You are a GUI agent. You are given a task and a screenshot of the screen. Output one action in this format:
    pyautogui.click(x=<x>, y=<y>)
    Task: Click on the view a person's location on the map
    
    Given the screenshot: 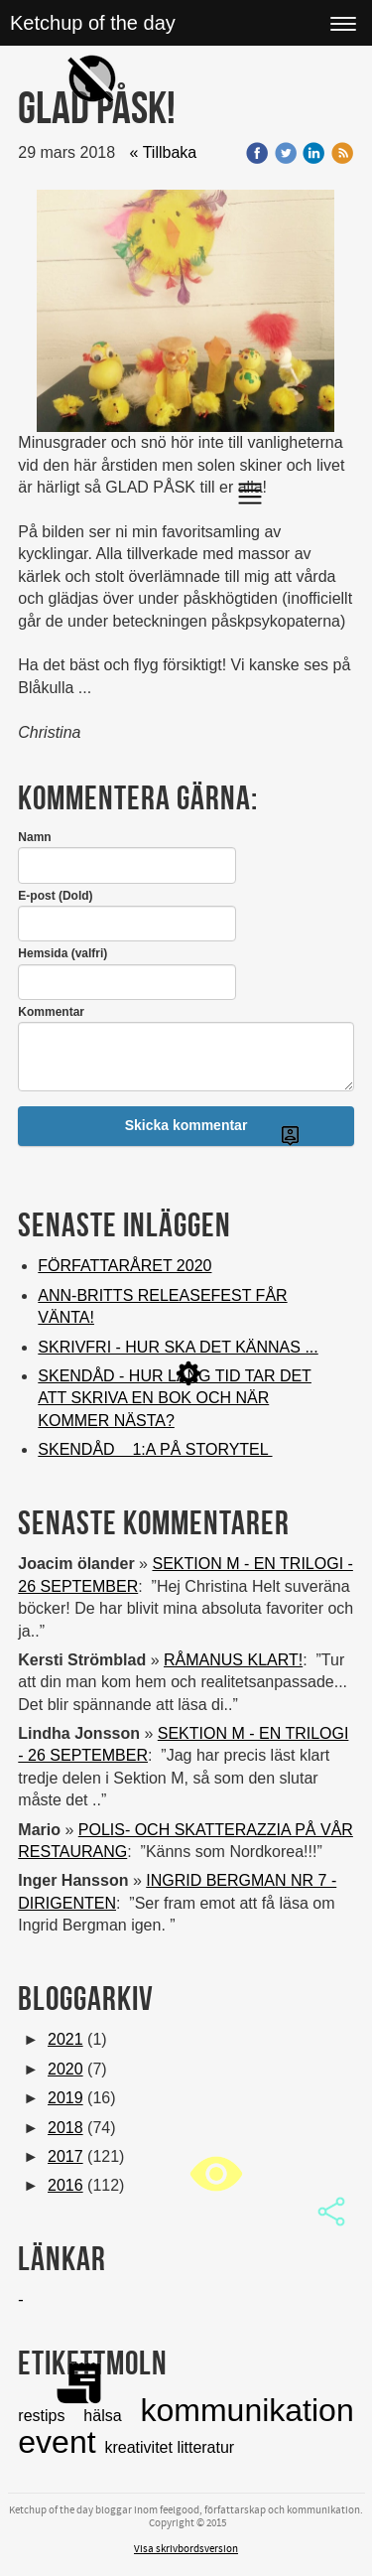 What is the action you would take?
    pyautogui.click(x=290, y=1135)
    